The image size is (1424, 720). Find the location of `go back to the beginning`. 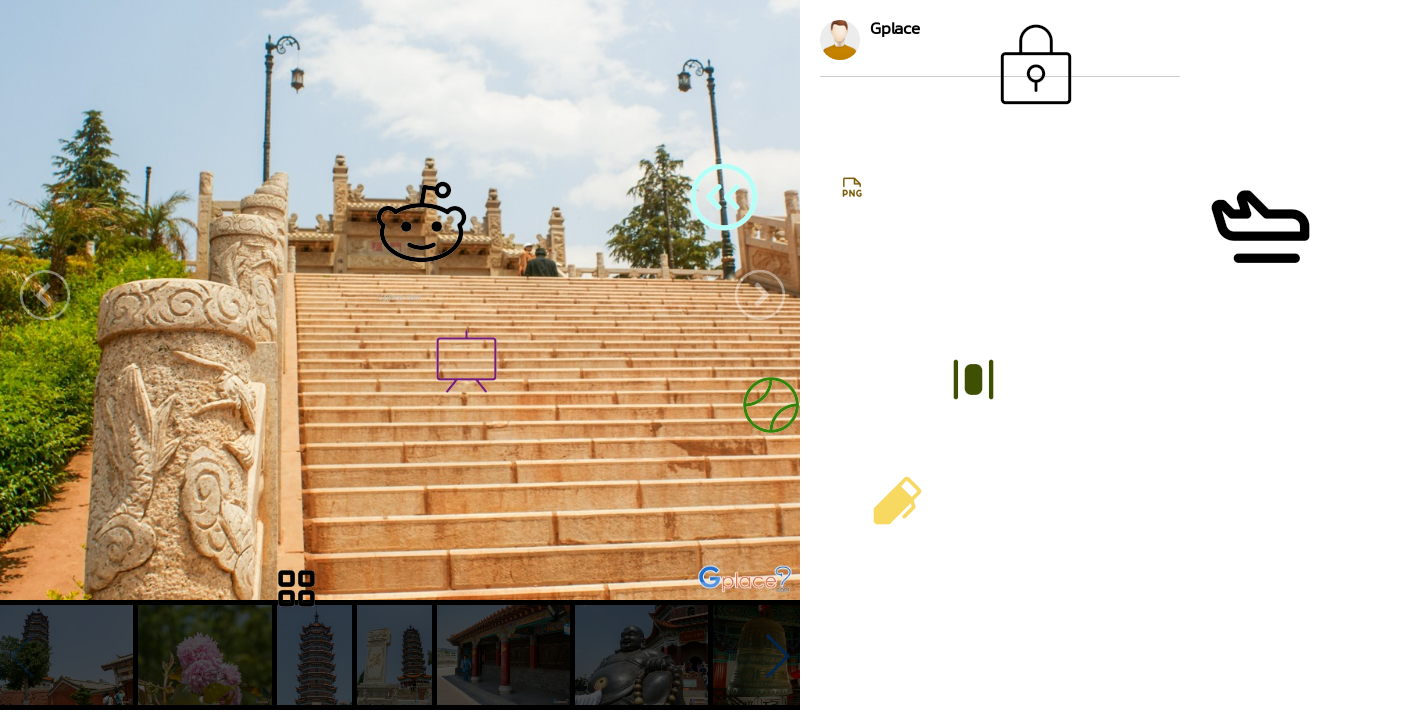

go back to the beginning is located at coordinates (724, 197).